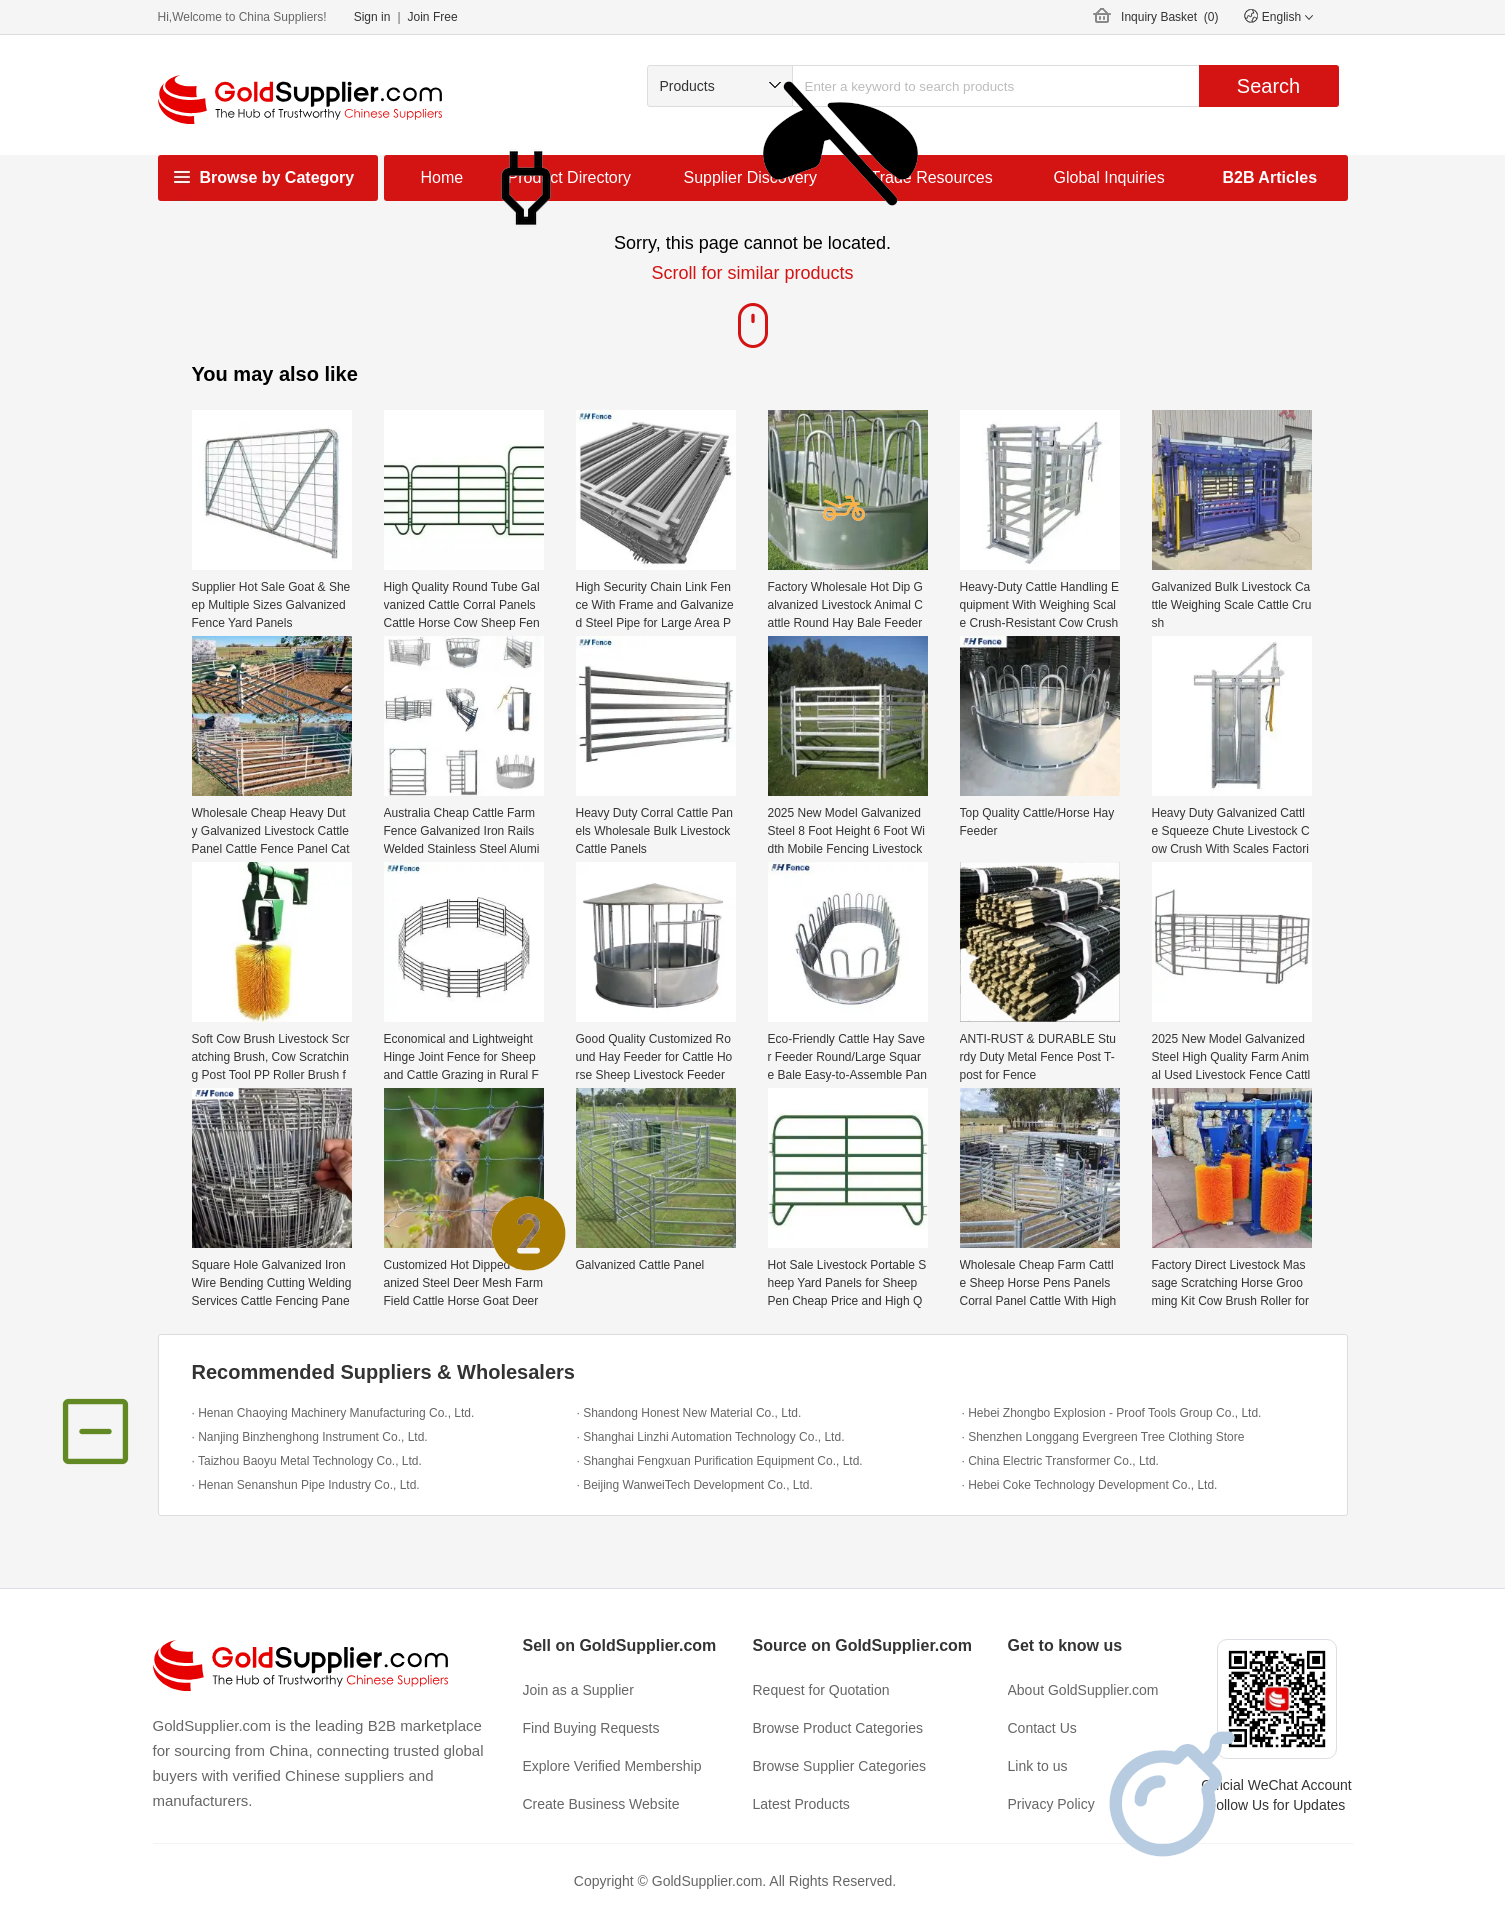 The height and width of the screenshot is (1918, 1505). Describe the element at coordinates (528, 1233) in the screenshot. I see `indicates step two in a multi-step process` at that location.